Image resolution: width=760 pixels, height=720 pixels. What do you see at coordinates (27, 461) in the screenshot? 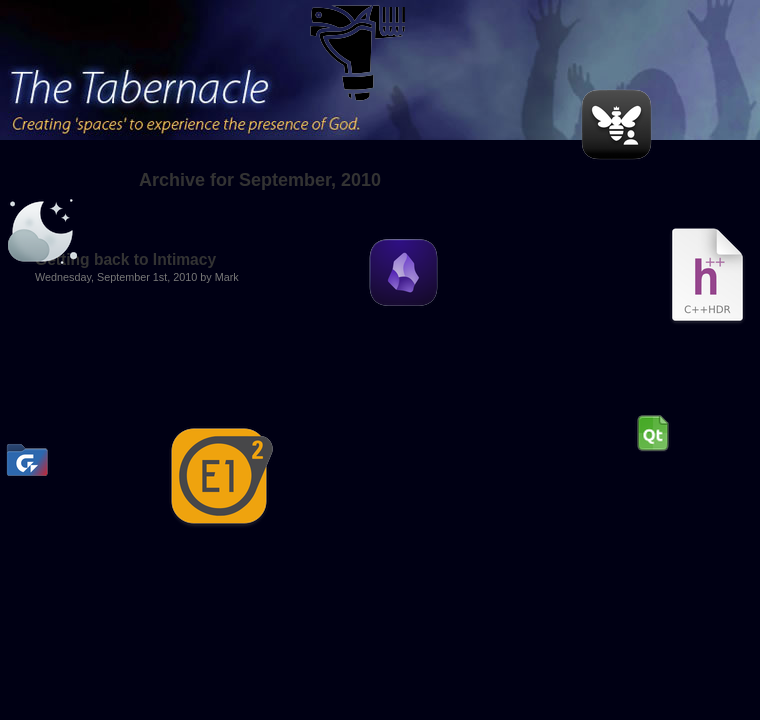
I see `open gigabyte files or software folder` at bounding box center [27, 461].